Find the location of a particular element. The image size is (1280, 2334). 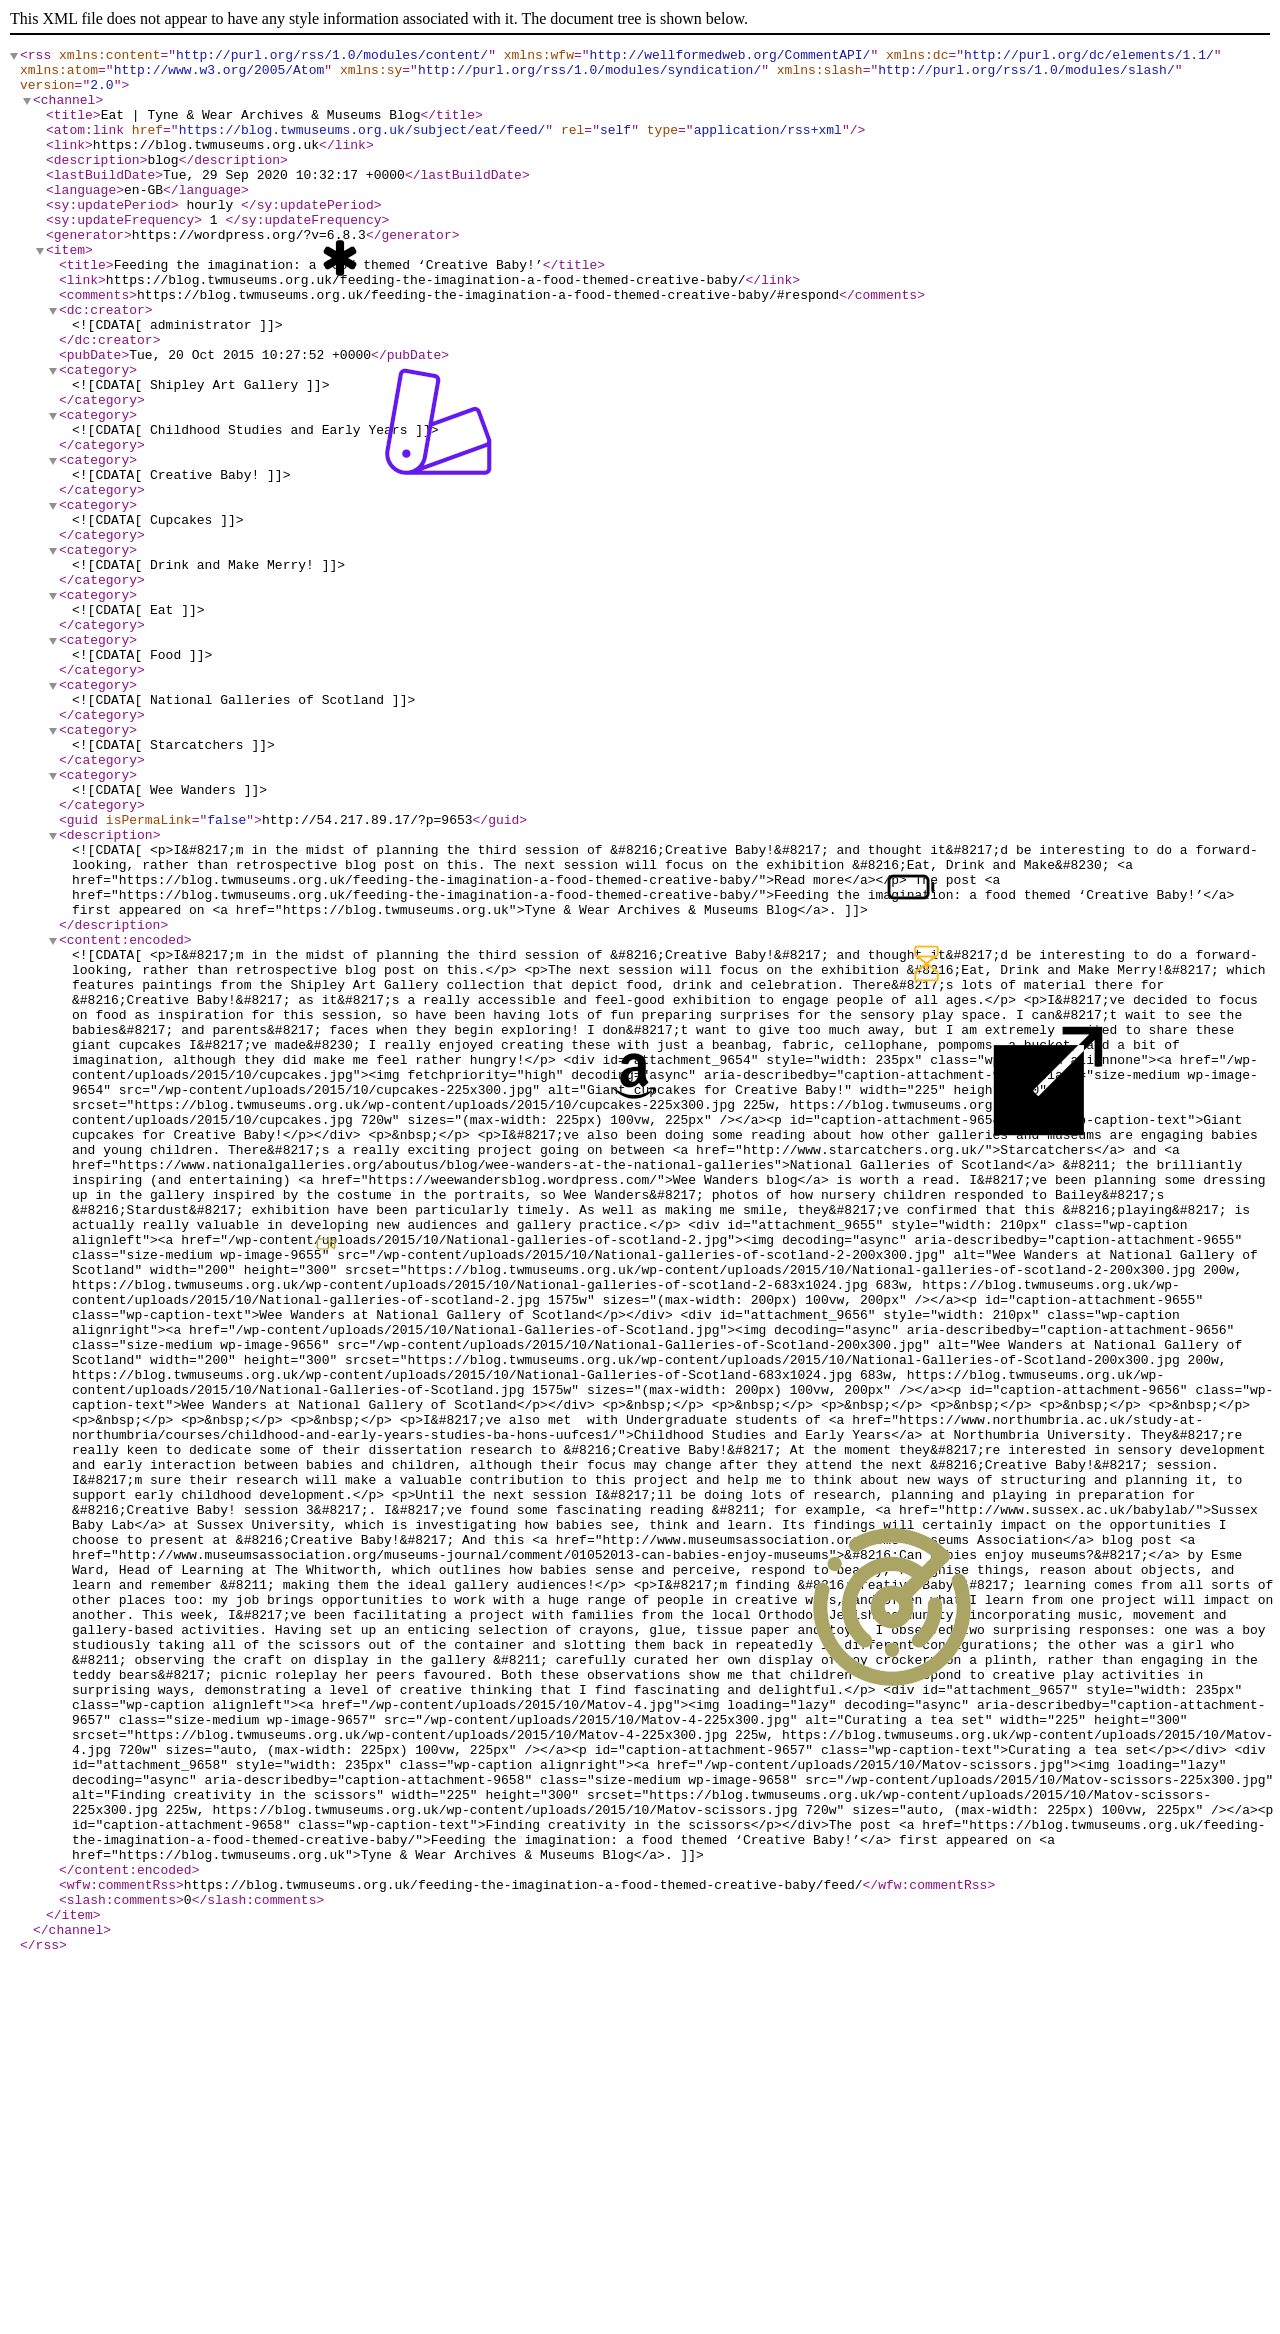

indicates a process is in progress is located at coordinates (926, 963).